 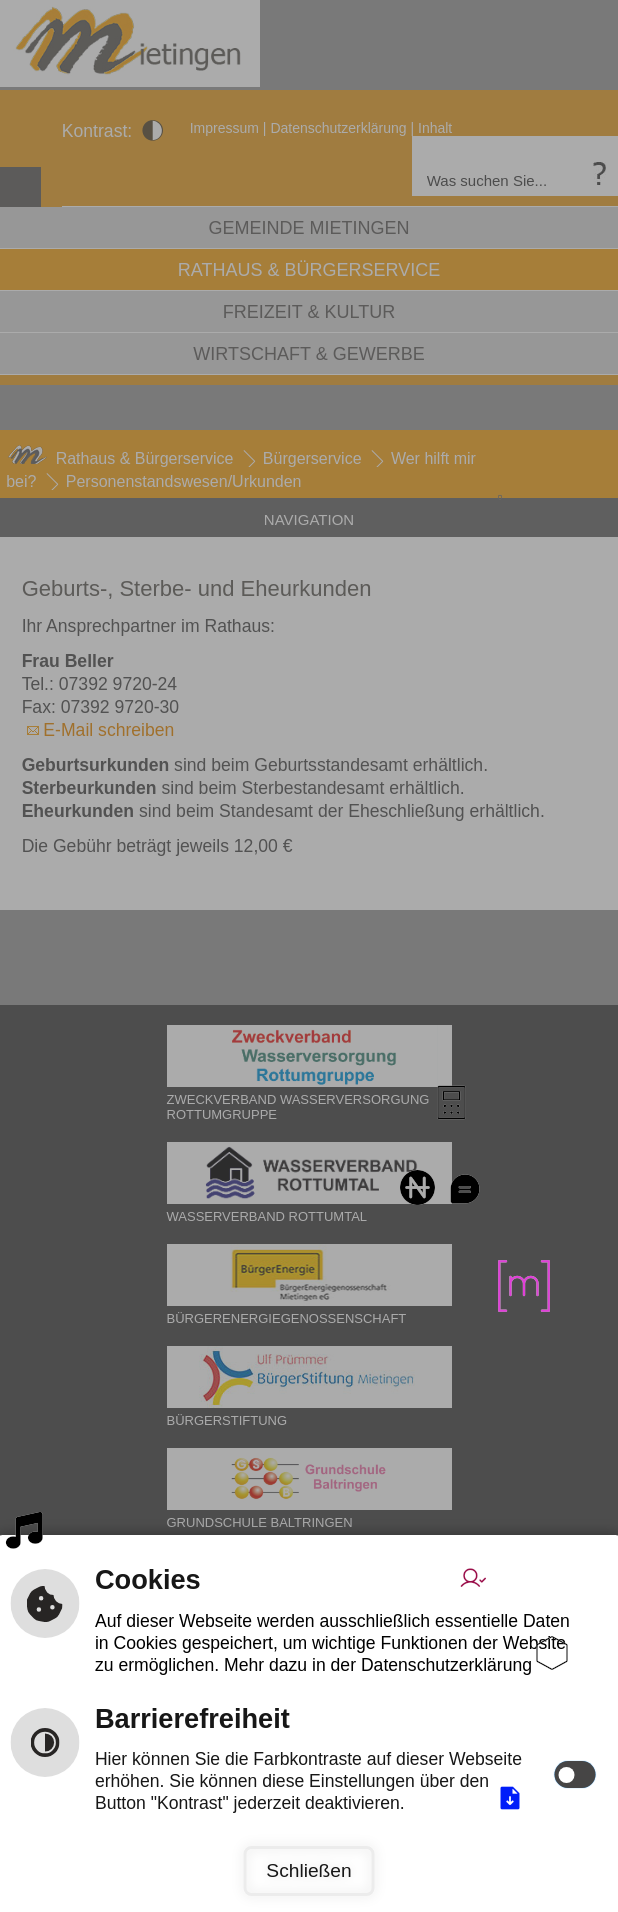 What do you see at coordinates (552, 1653) in the screenshot?
I see `generic shape or container element` at bounding box center [552, 1653].